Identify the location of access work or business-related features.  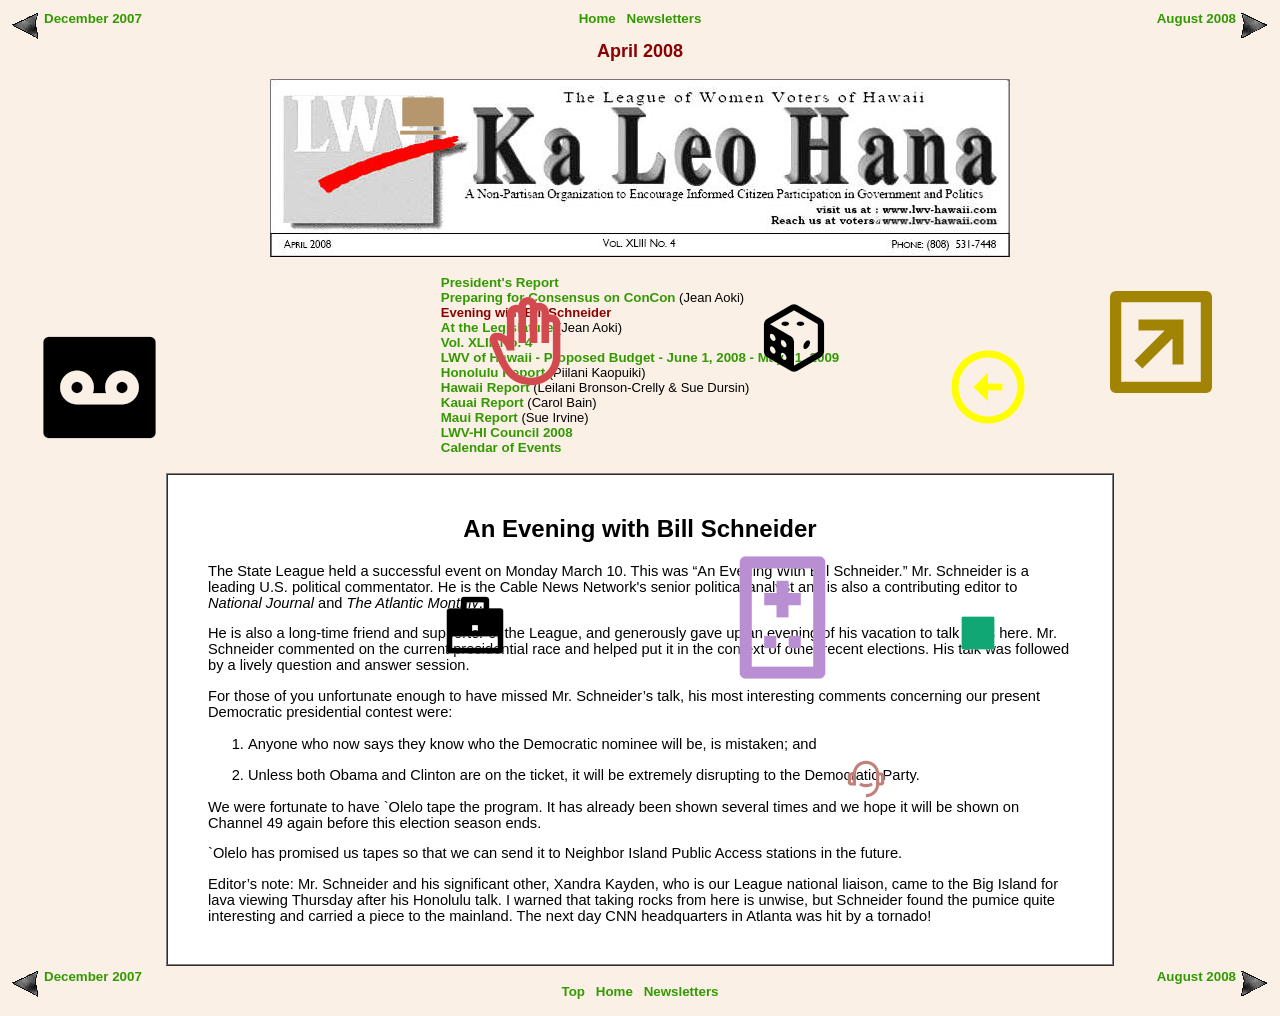
(475, 628).